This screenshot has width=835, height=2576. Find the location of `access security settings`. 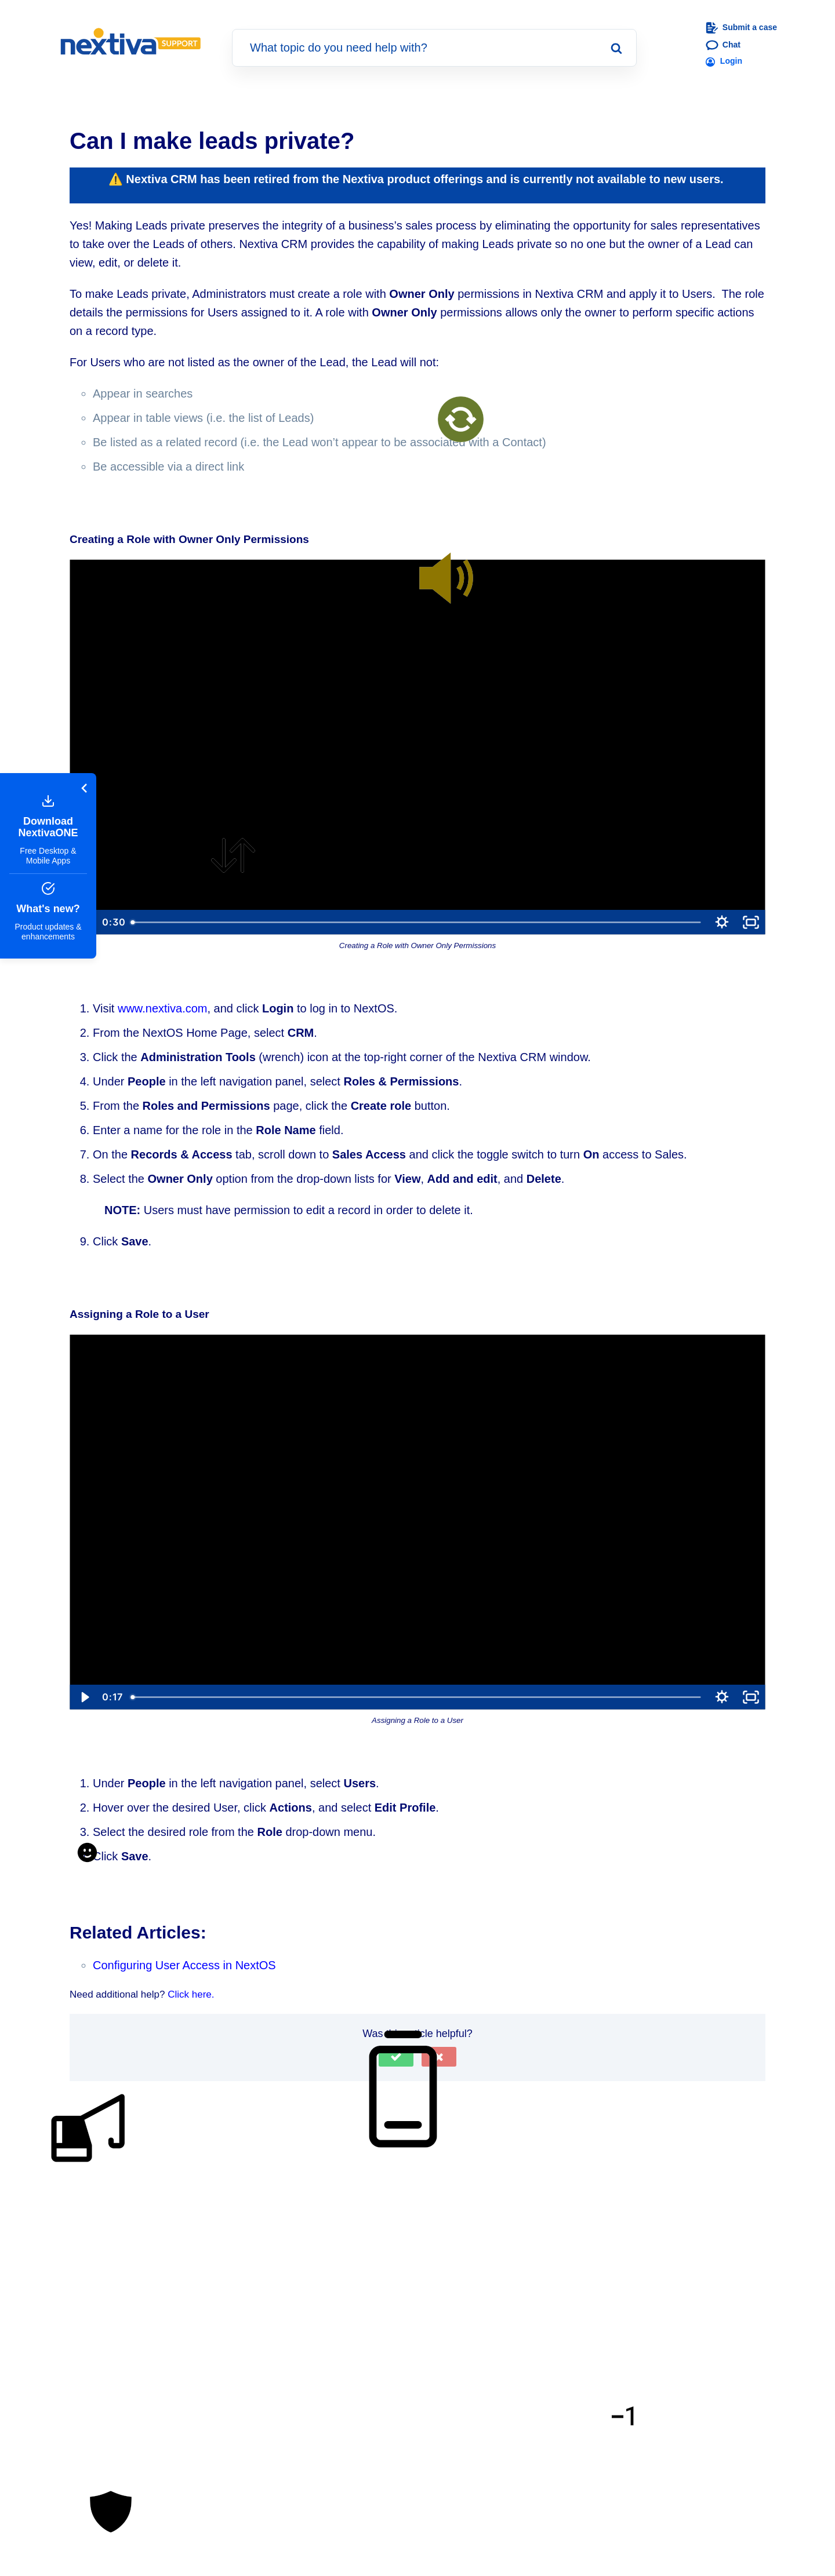

access security settings is located at coordinates (111, 2512).